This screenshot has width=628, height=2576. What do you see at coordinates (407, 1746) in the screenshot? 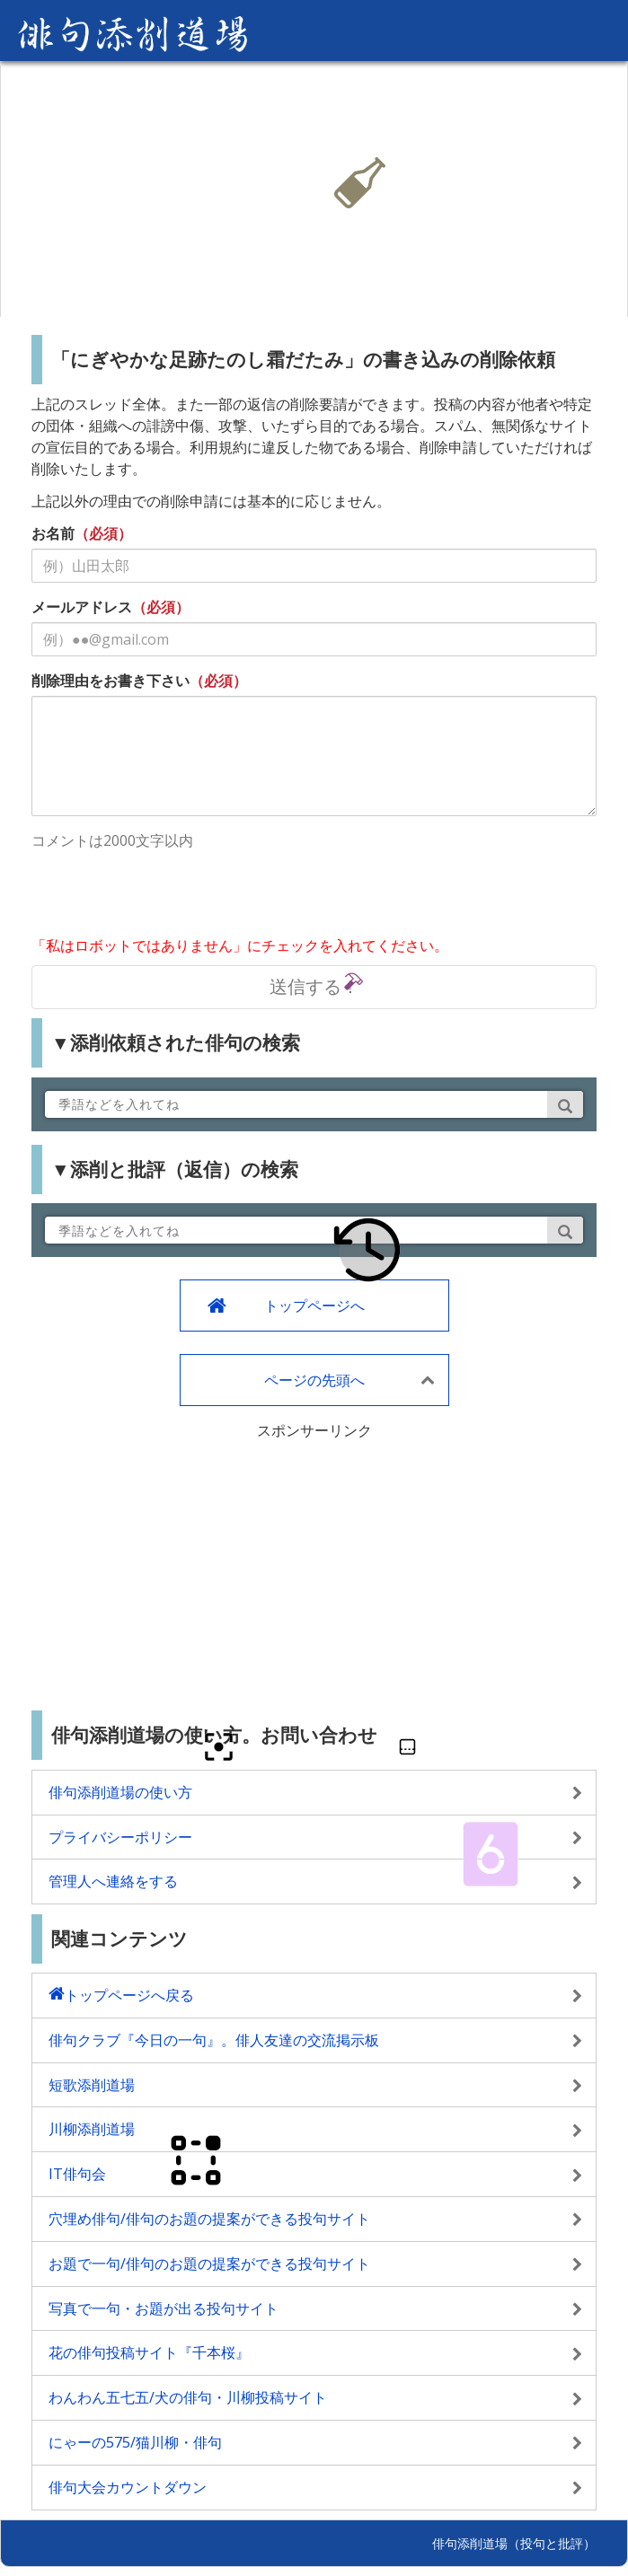
I see `toggle bottom panel visibility` at bounding box center [407, 1746].